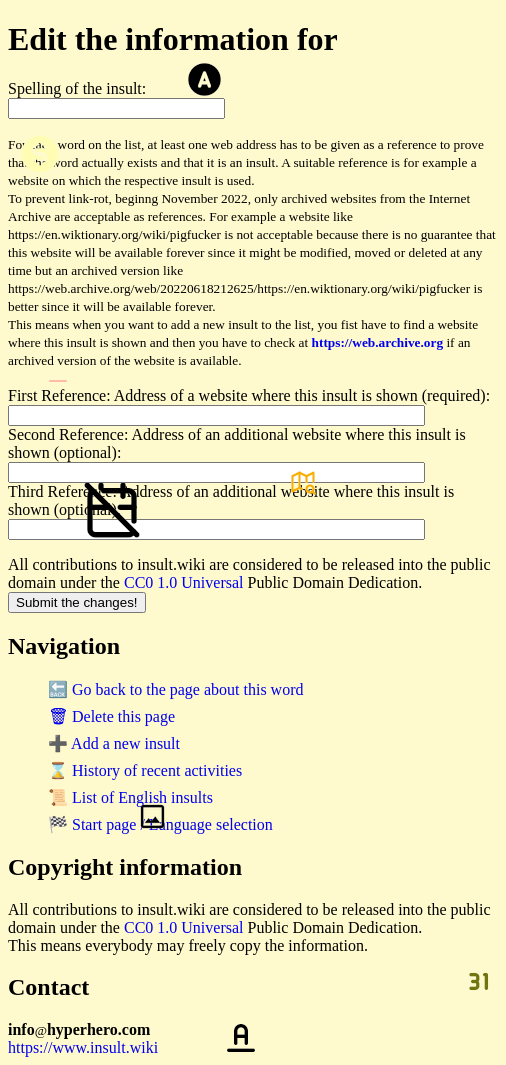  Describe the element at coordinates (303, 482) in the screenshot. I see `search for a location on the map` at that location.